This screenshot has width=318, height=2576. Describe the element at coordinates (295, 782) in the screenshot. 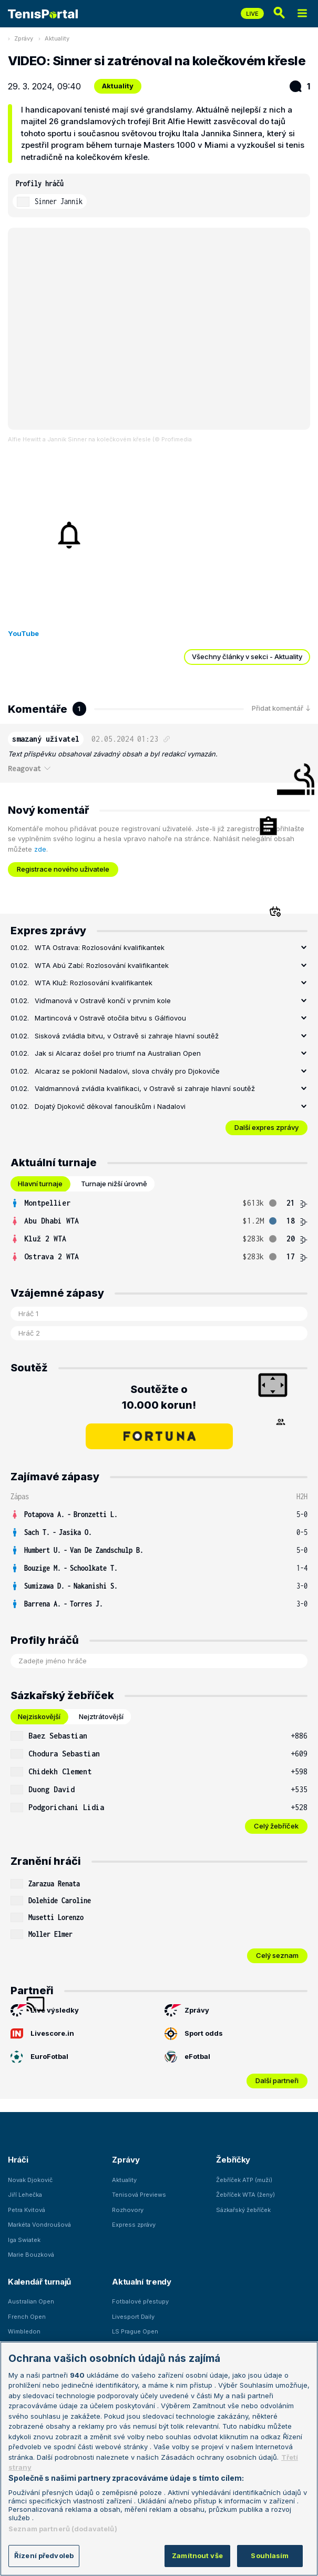

I see `indicates a smoking-permitted area` at that location.